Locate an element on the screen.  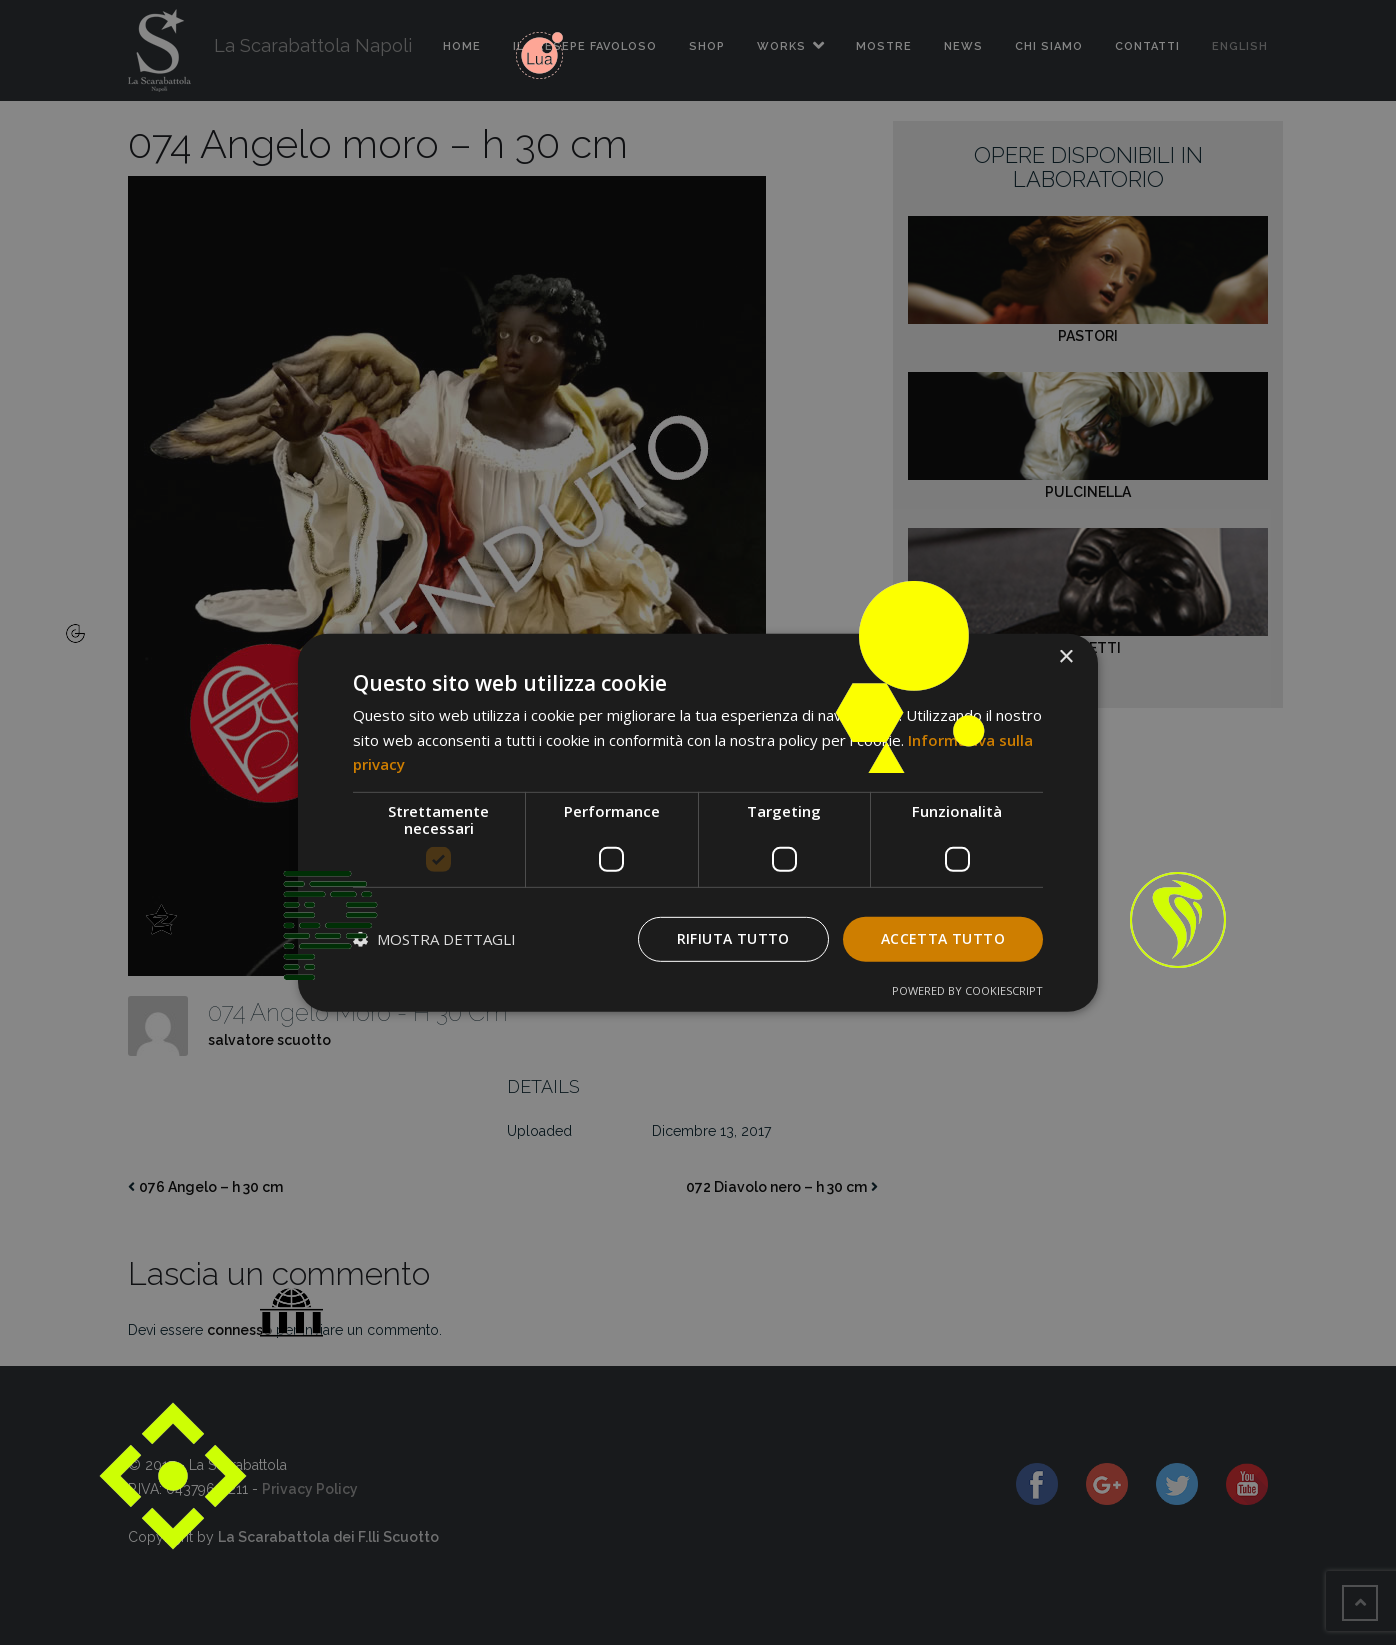
open Qzone social network is located at coordinates (161, 919).